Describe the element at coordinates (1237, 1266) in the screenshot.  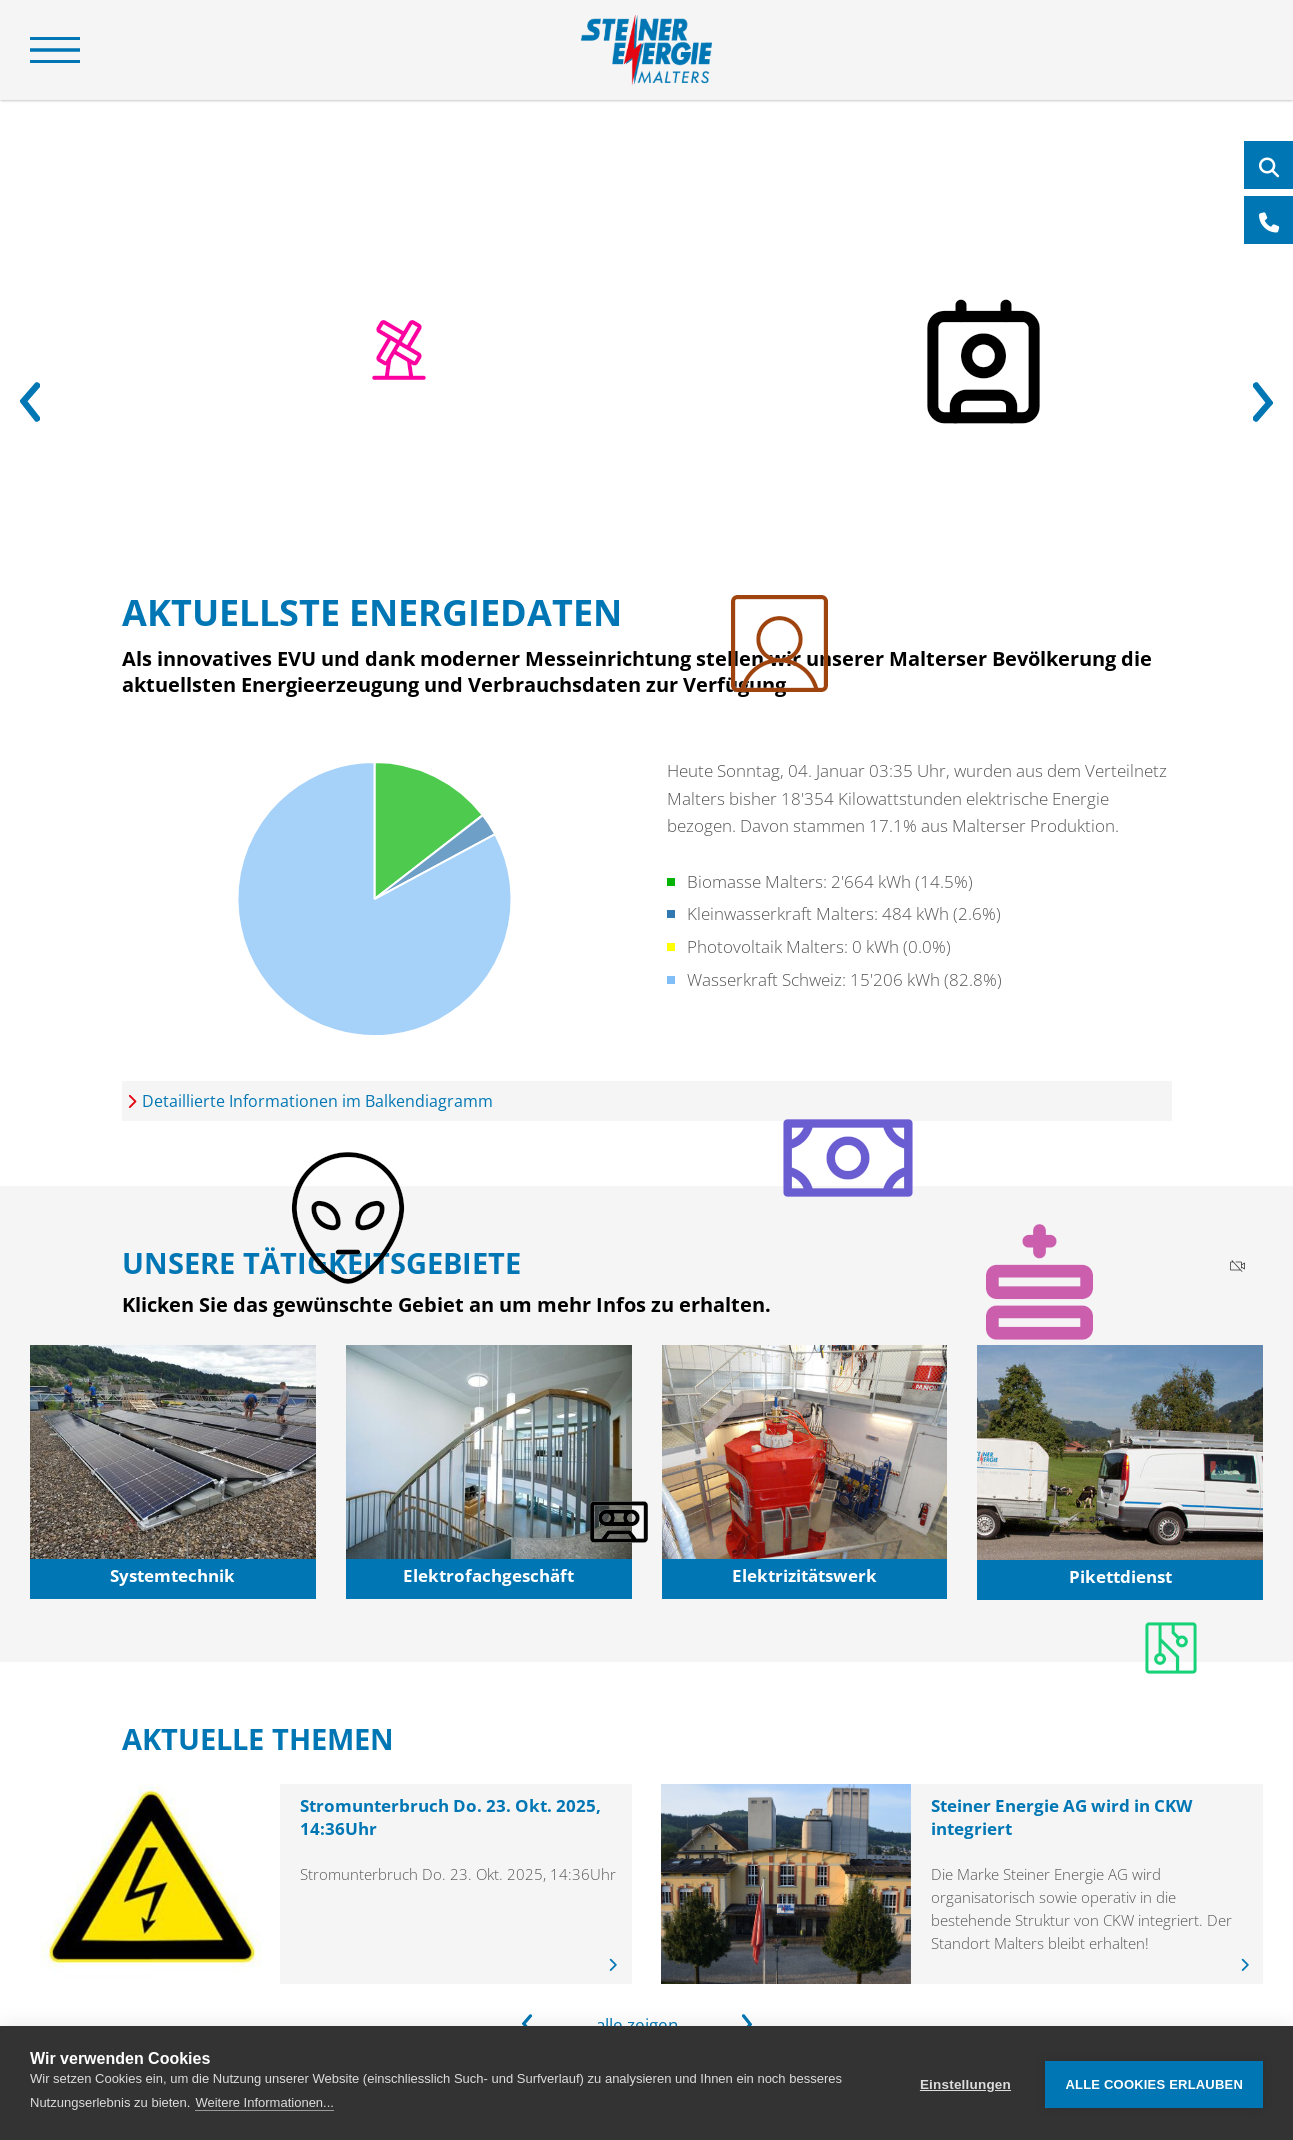
I see `turn off camera or disable video` at that location.